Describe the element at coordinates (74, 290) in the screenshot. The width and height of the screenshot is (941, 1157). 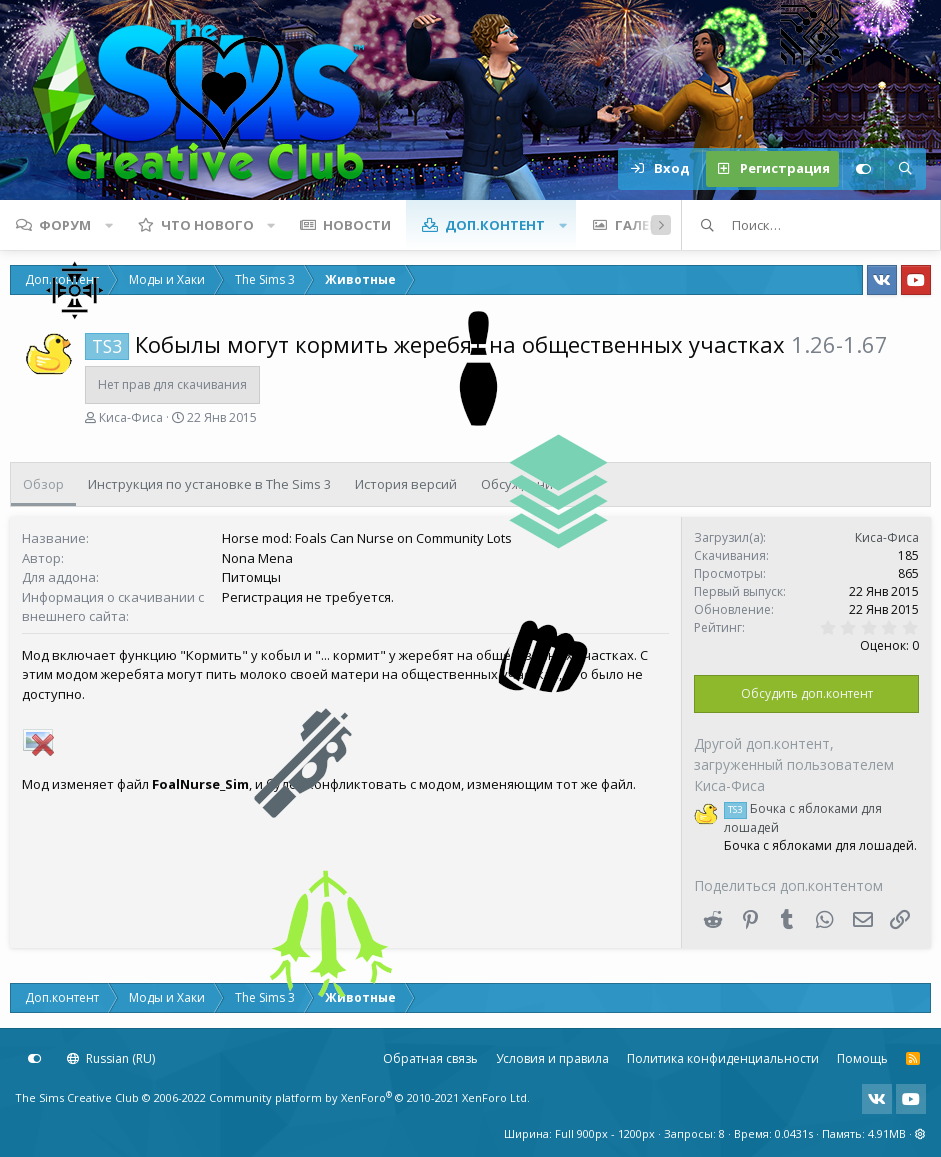
I see `religious or gothic-themed game category` at that location.